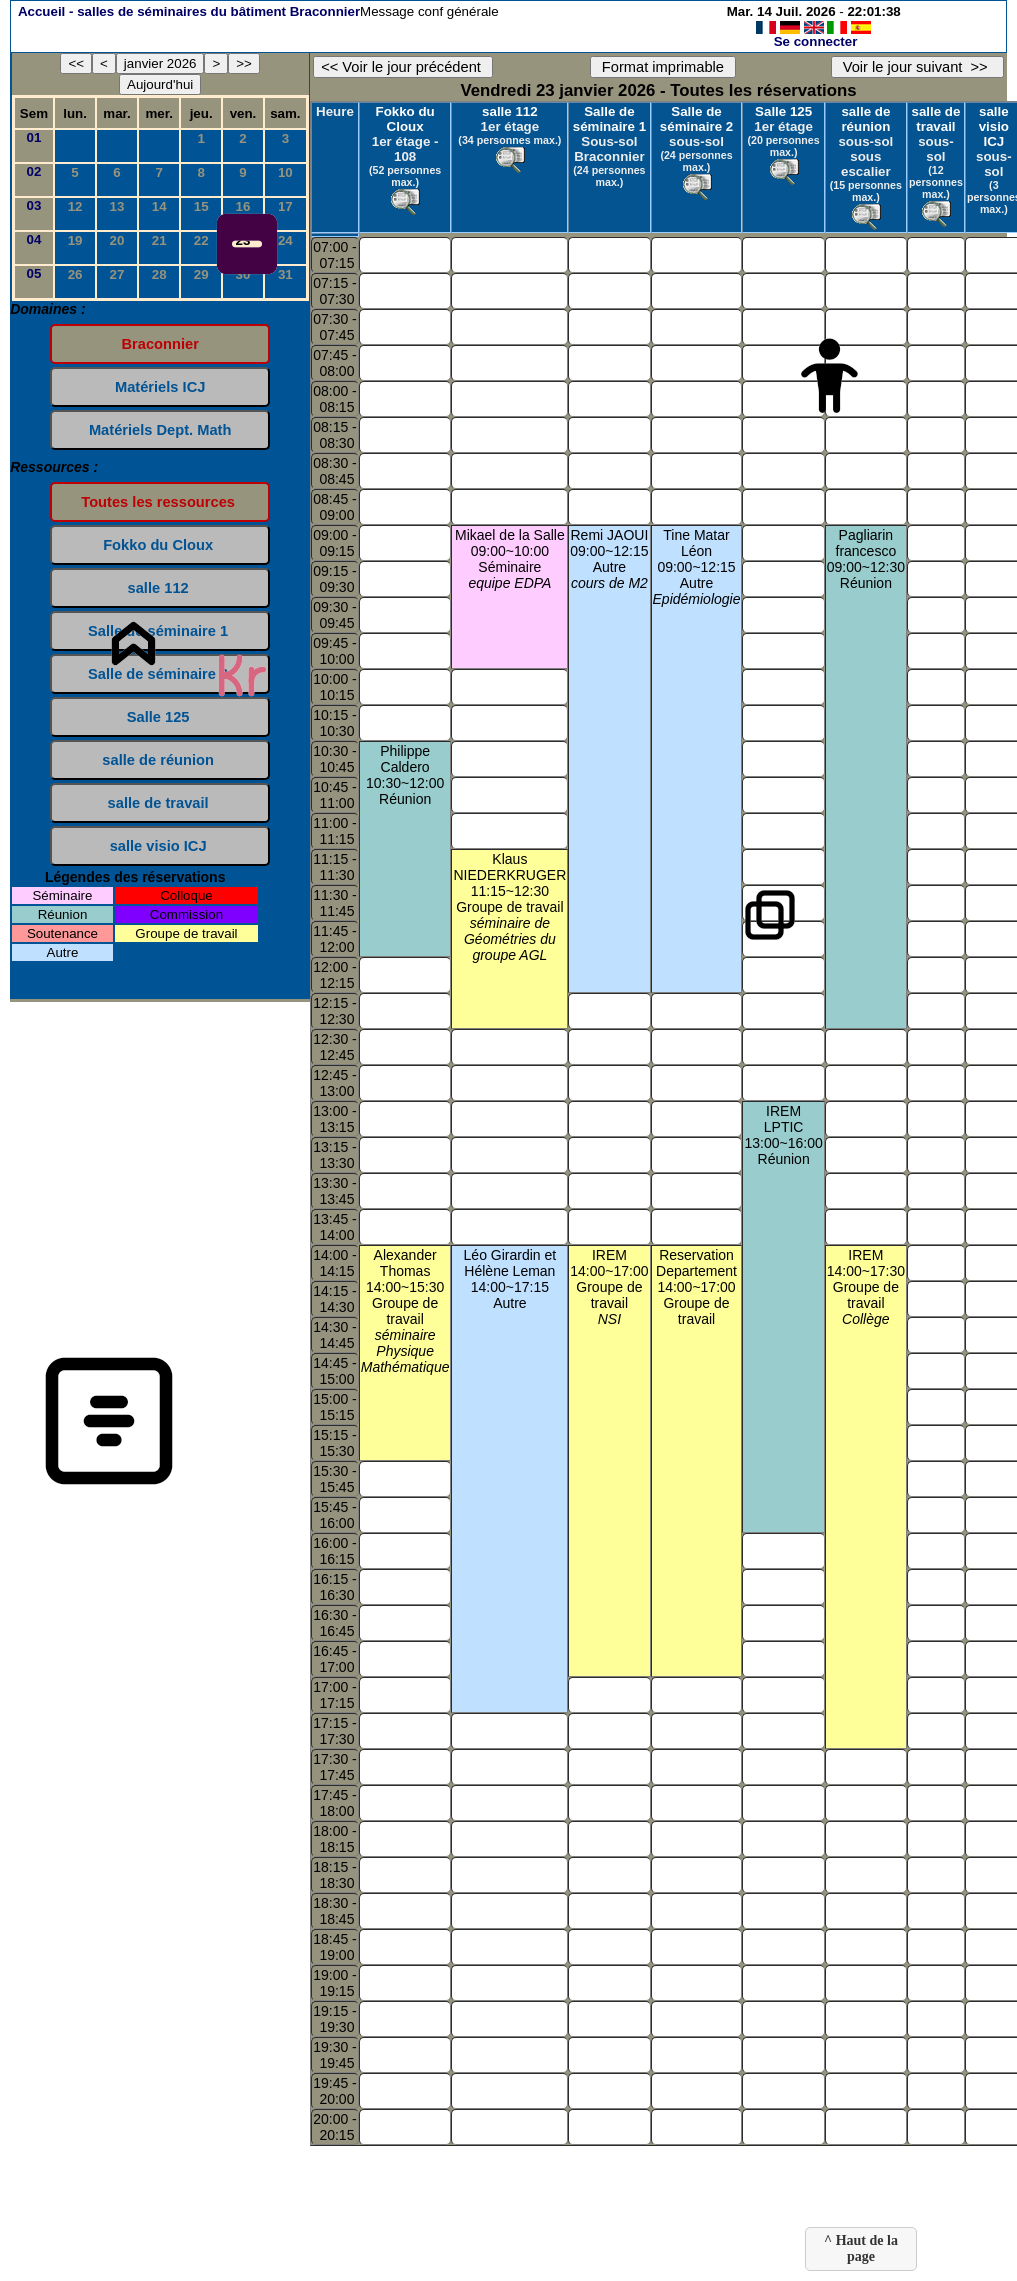 The height and width of the screenshot is (2281, 1017). I want to click on center align content horizontally and vertically, so click(109, 1421).